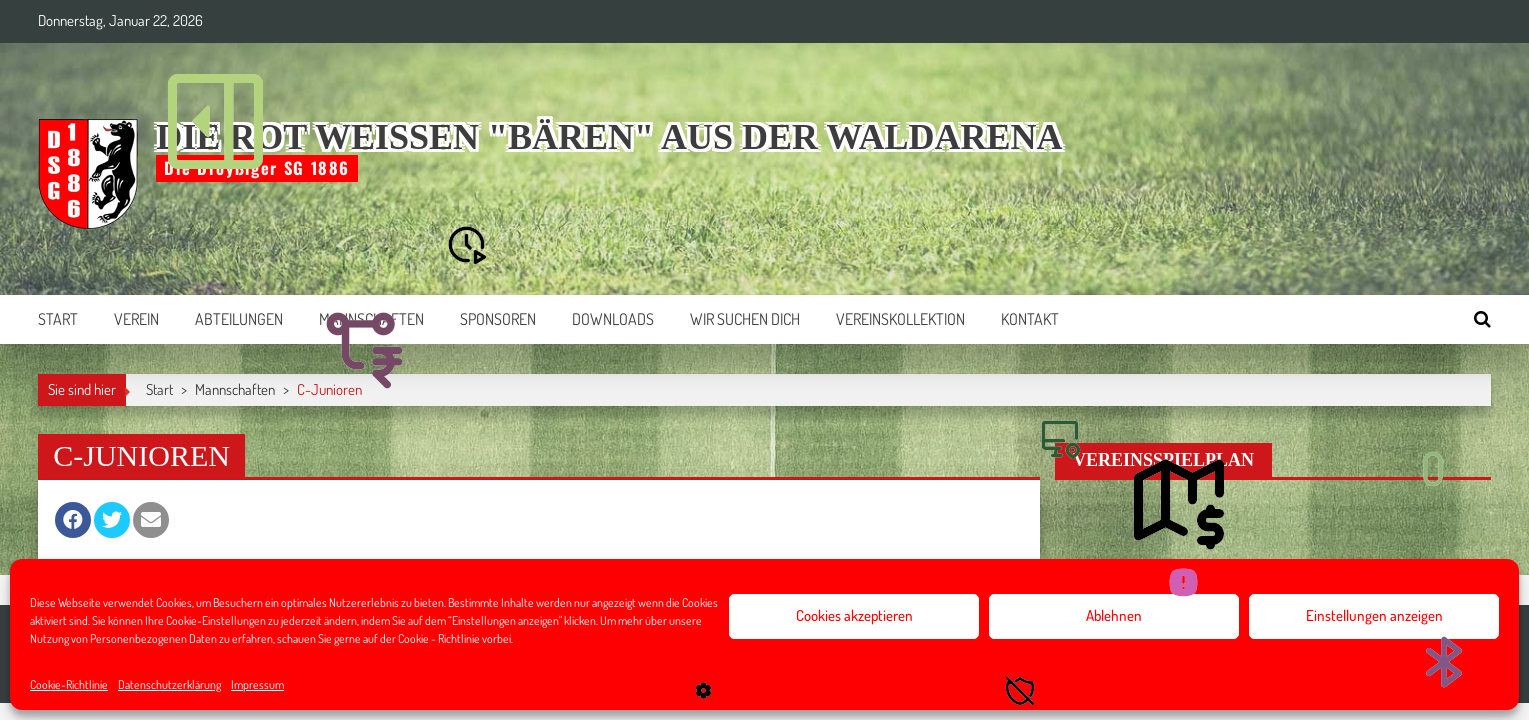  Describe the element at coordinates (466, 244) in the screenshot. I see `start a timer or scheduled task` at that location.